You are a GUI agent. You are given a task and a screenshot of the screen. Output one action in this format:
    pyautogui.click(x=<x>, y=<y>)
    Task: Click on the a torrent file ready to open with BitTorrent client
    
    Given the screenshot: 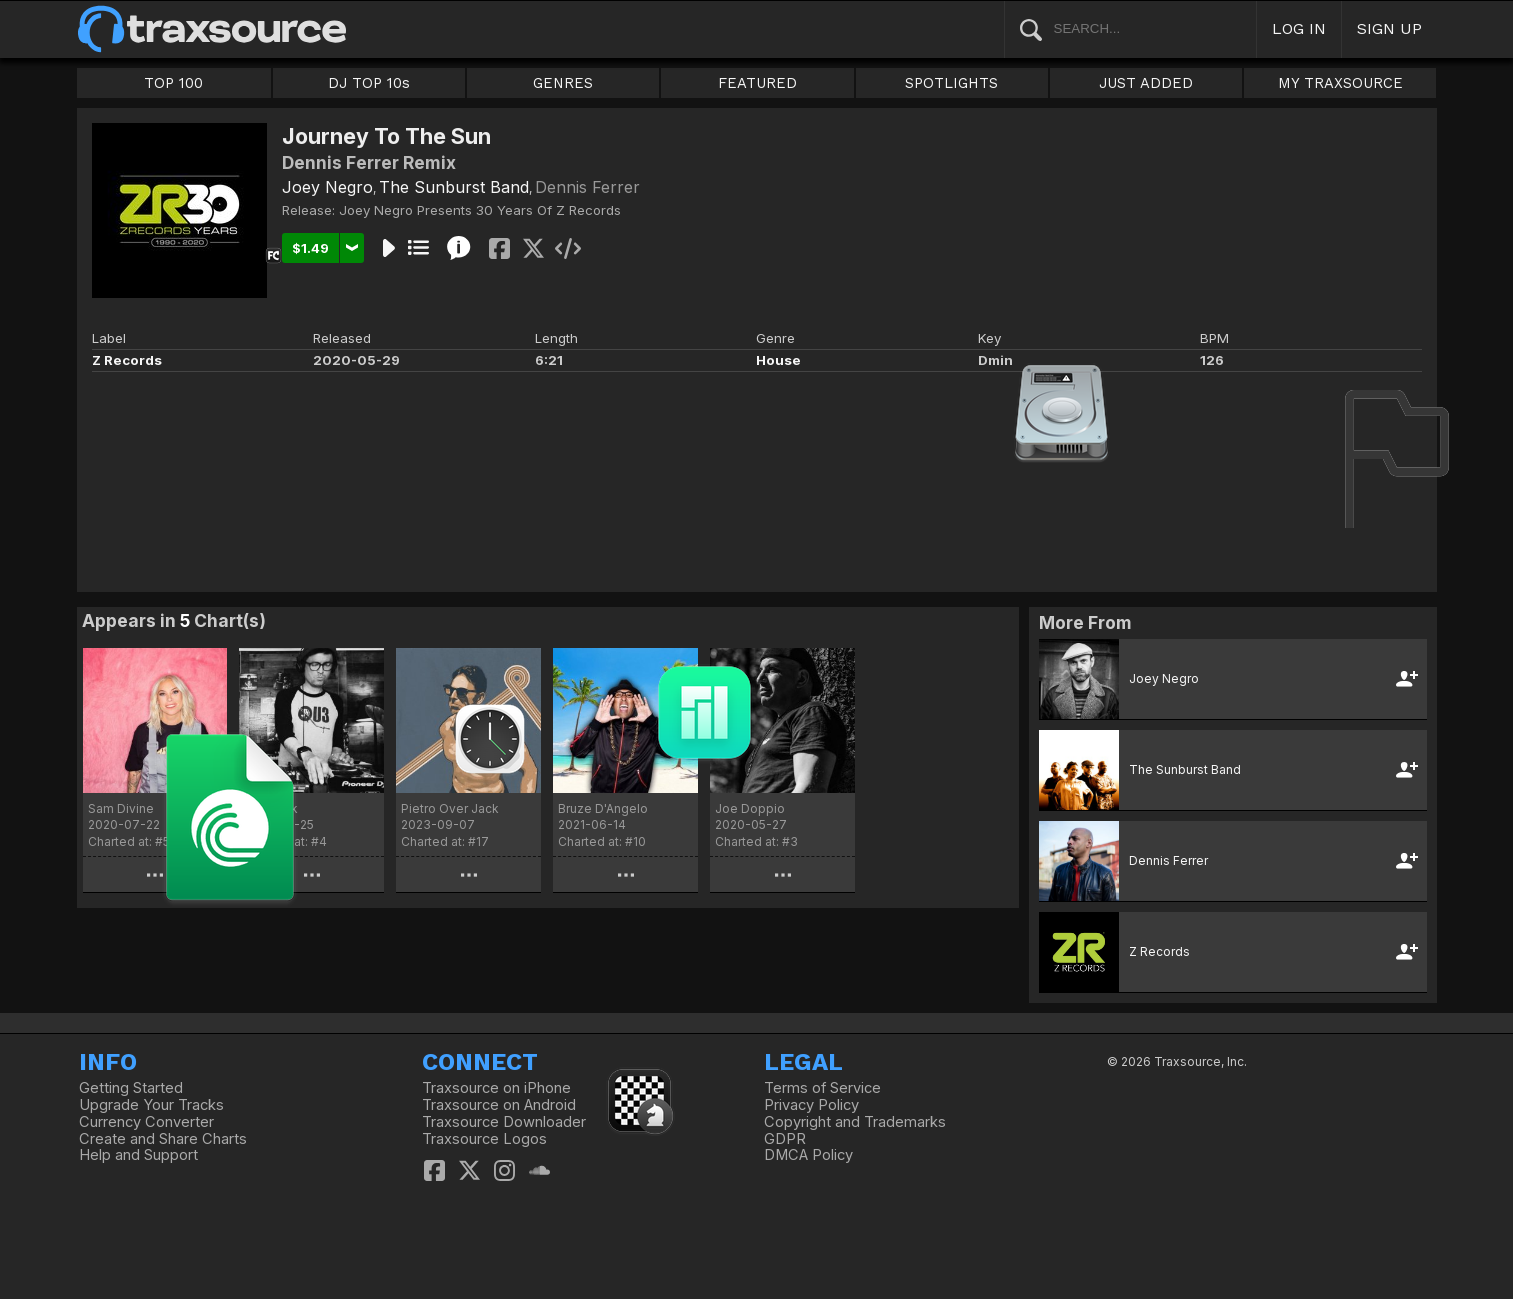 What is the action you would take?
    pyautogui.click(x=230, y=817)
    